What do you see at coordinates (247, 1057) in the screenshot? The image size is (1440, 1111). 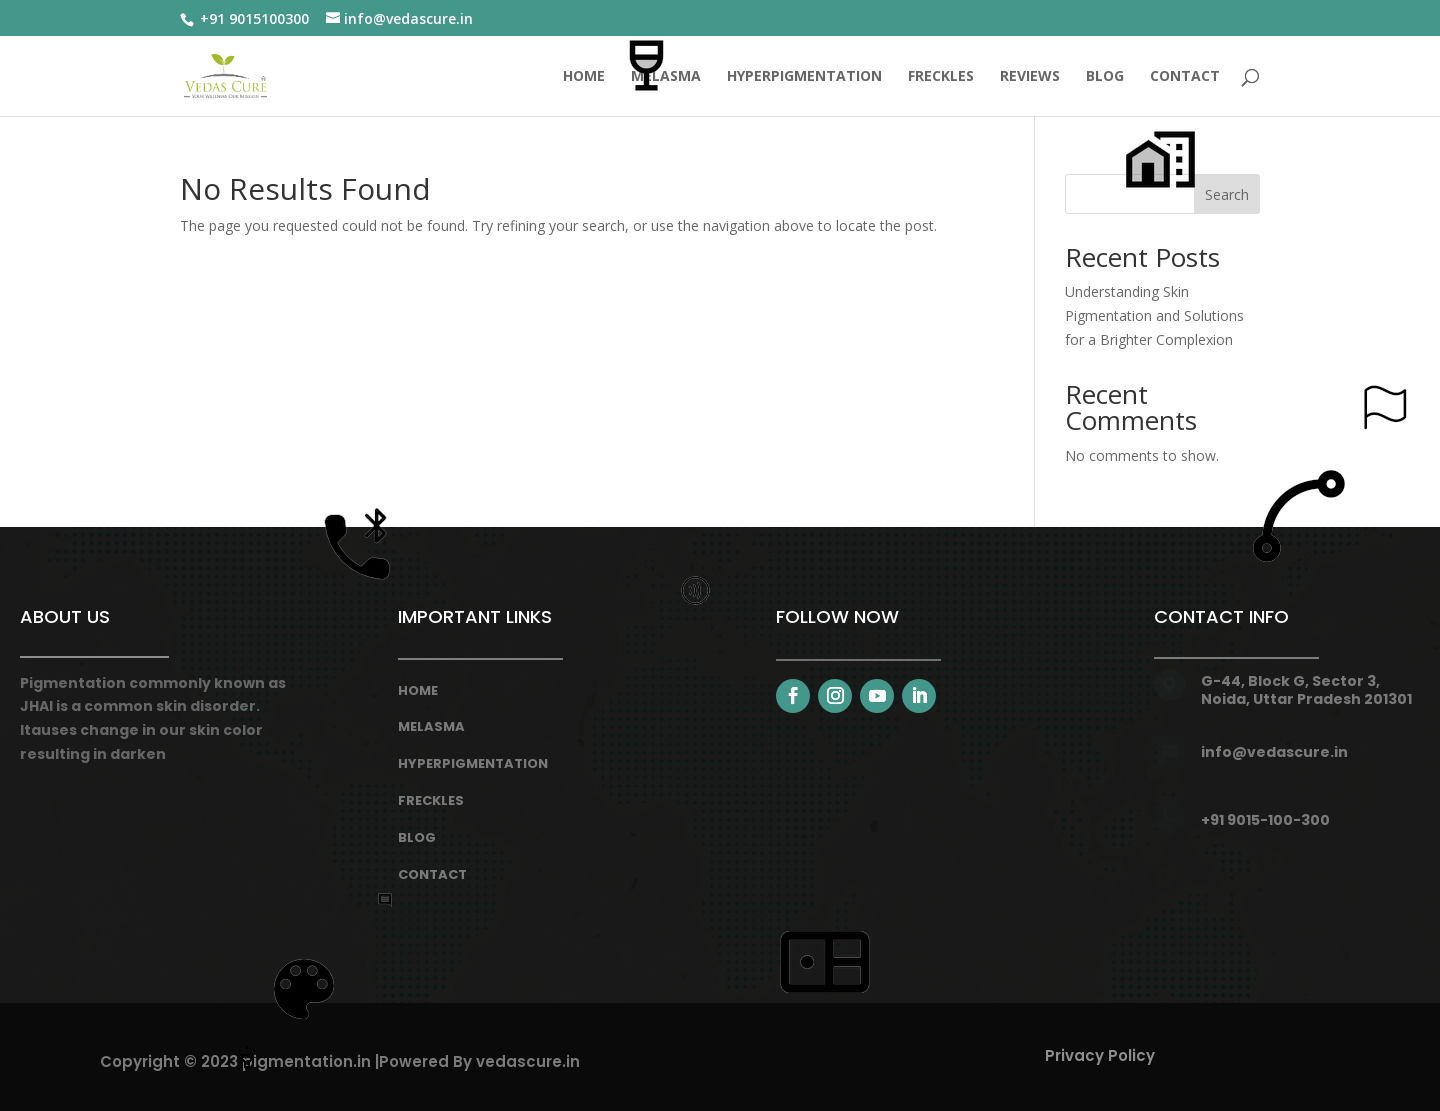 I see `highlight selected text` at bounding box center [247, 1057].